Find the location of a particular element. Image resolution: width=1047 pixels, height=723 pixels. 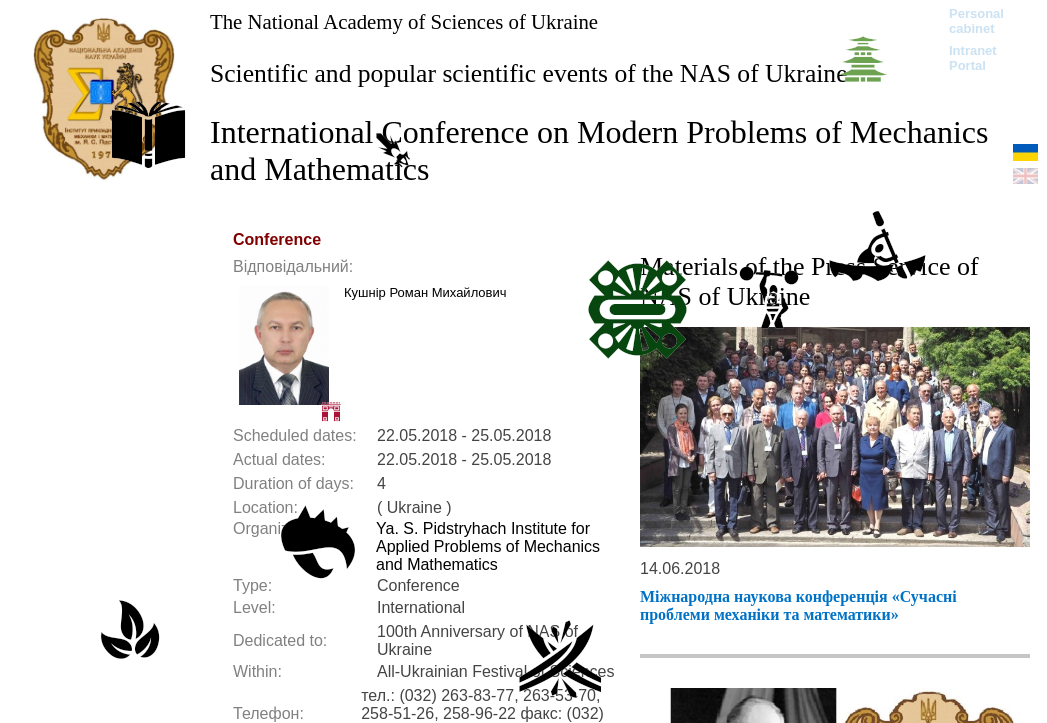

select crab or crustacean in a game menu is located at coordinates (318, 542).